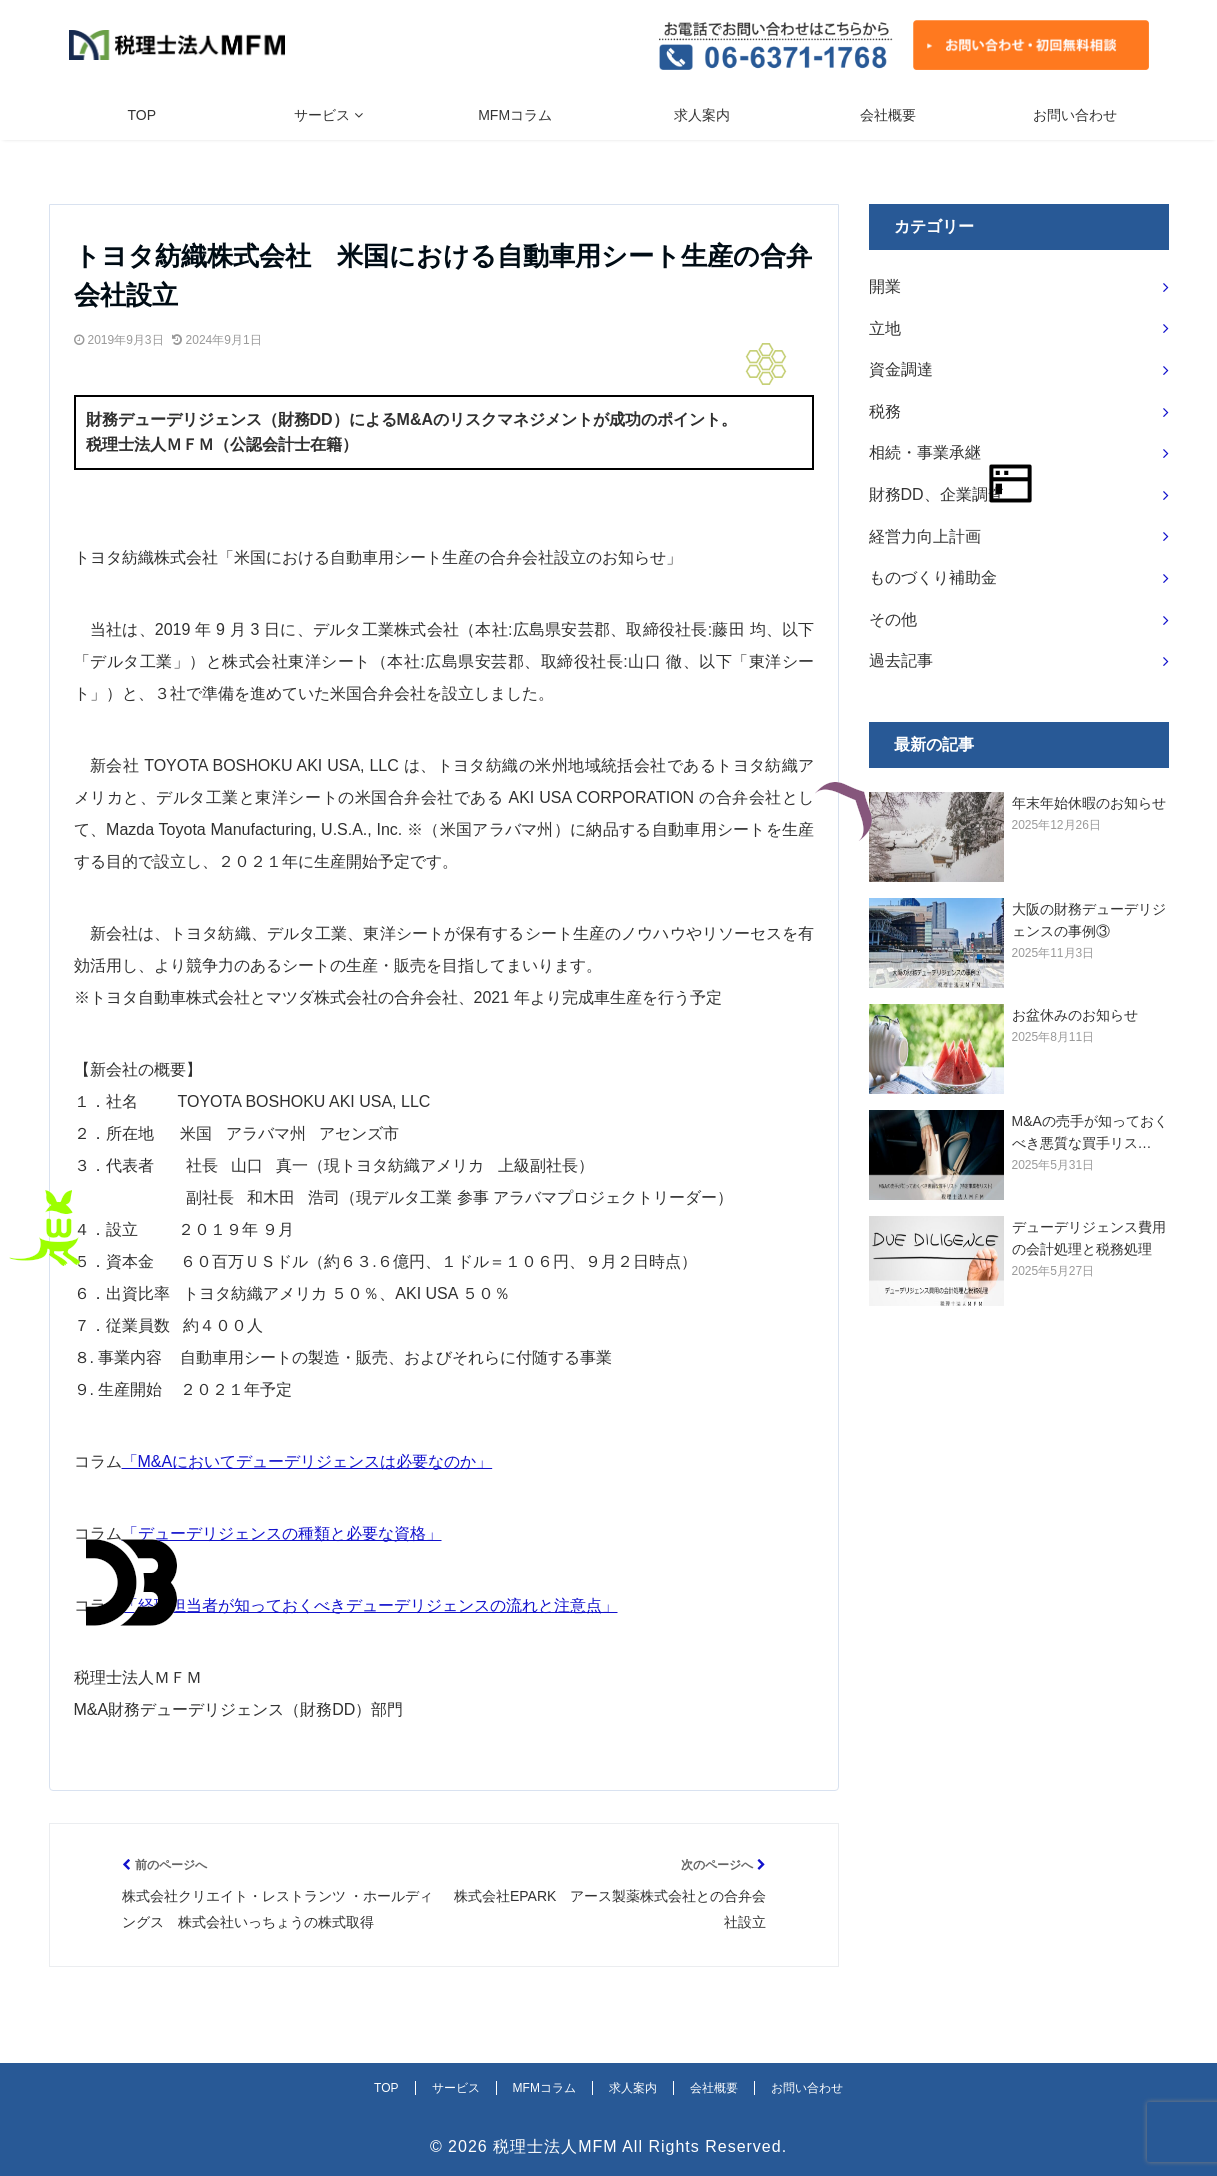 The width and height of the screenshot is (1217, 2176). Describe the element at coordinates (766, 364) in the screenshot. I see `cilium logo - open source cloud native networking platform` at that location.